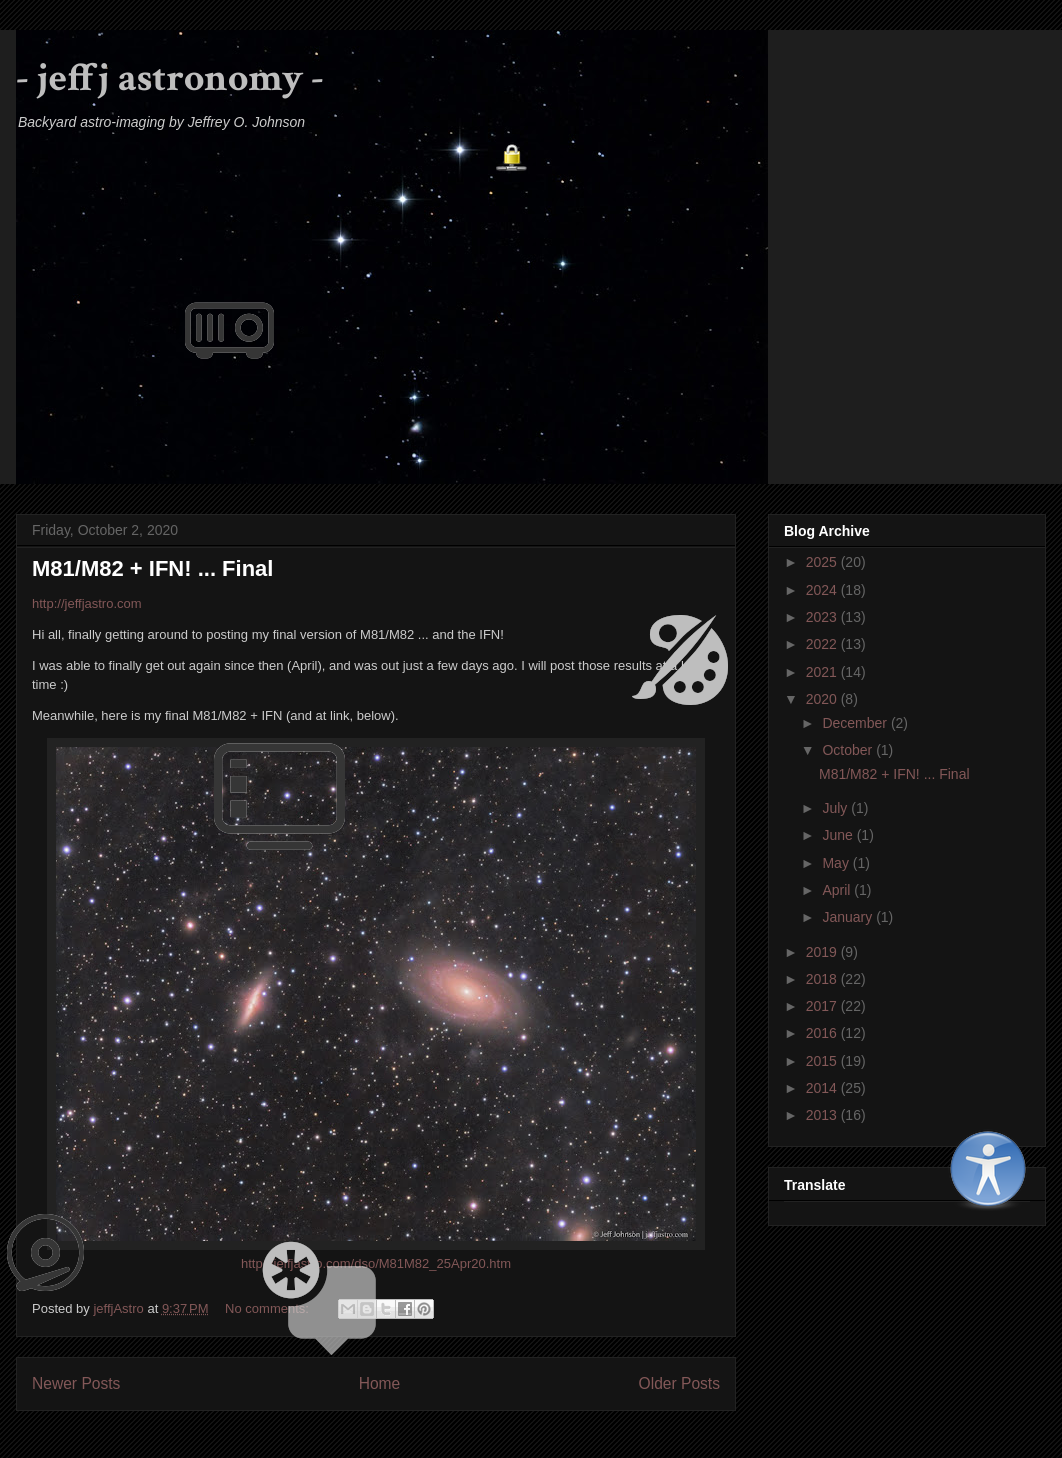 This screenshot has width=1062, height=1458. Describe the element at coordinates (680, 663) in the screenshot. I see `open graphics or drawing applications` at that location.